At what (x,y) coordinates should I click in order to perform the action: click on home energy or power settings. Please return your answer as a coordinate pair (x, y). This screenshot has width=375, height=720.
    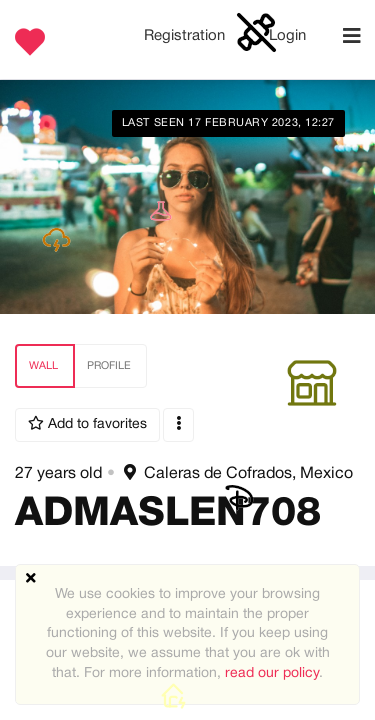
    Looking at the image, I should click on (173, 695).